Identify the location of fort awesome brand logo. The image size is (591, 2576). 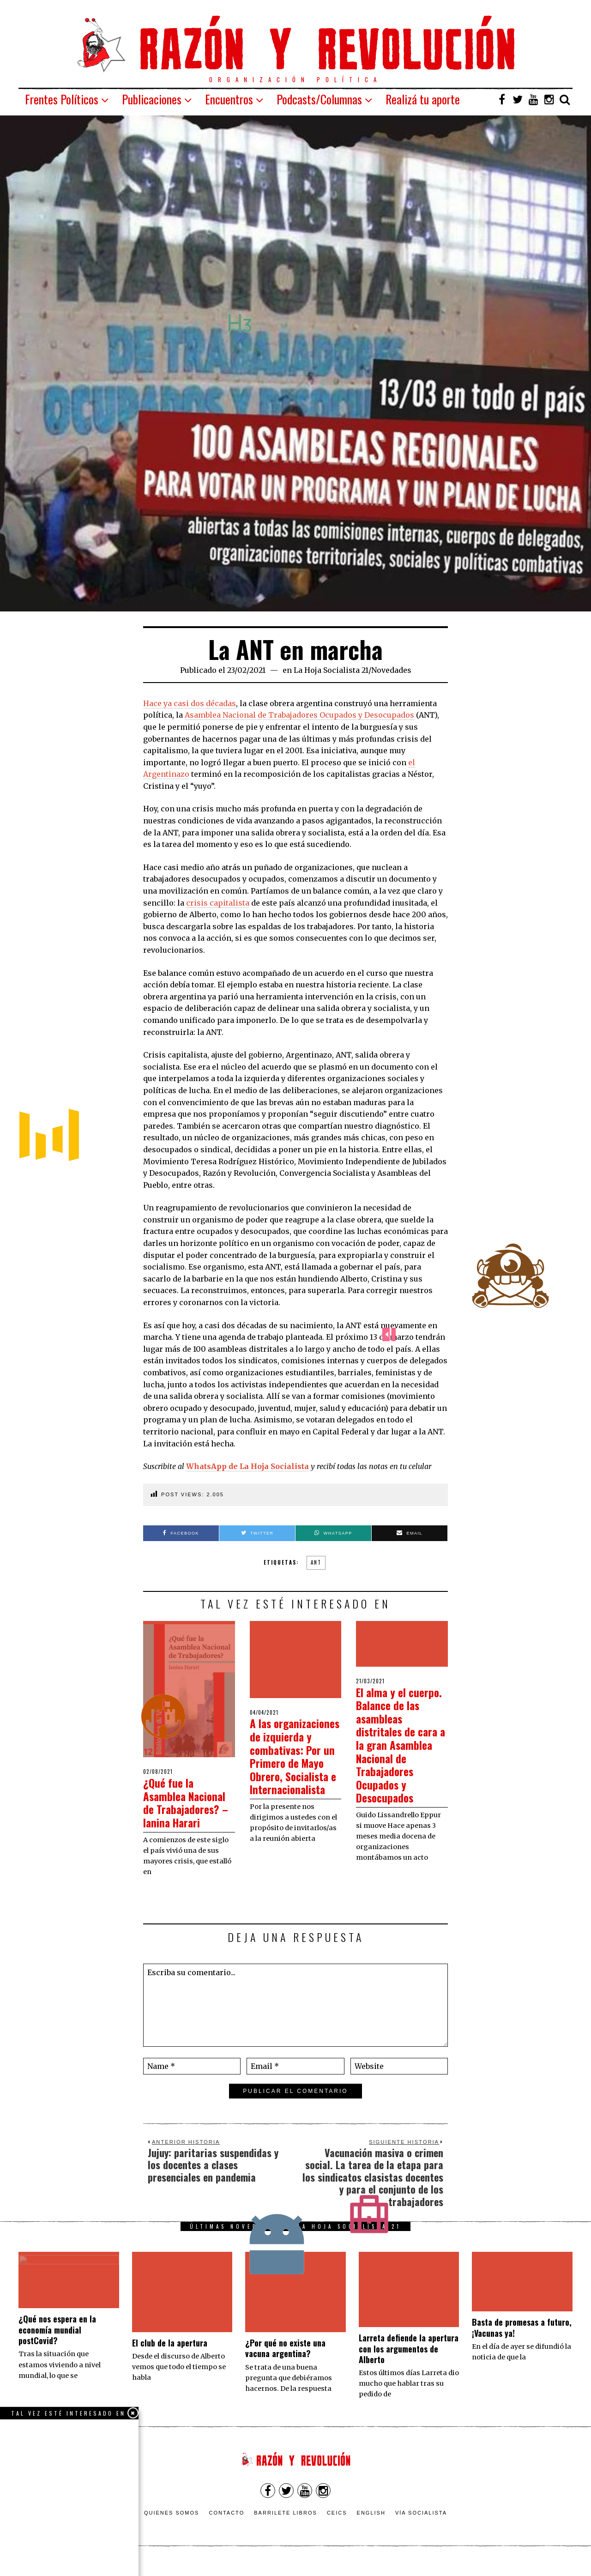
(163, 1716).